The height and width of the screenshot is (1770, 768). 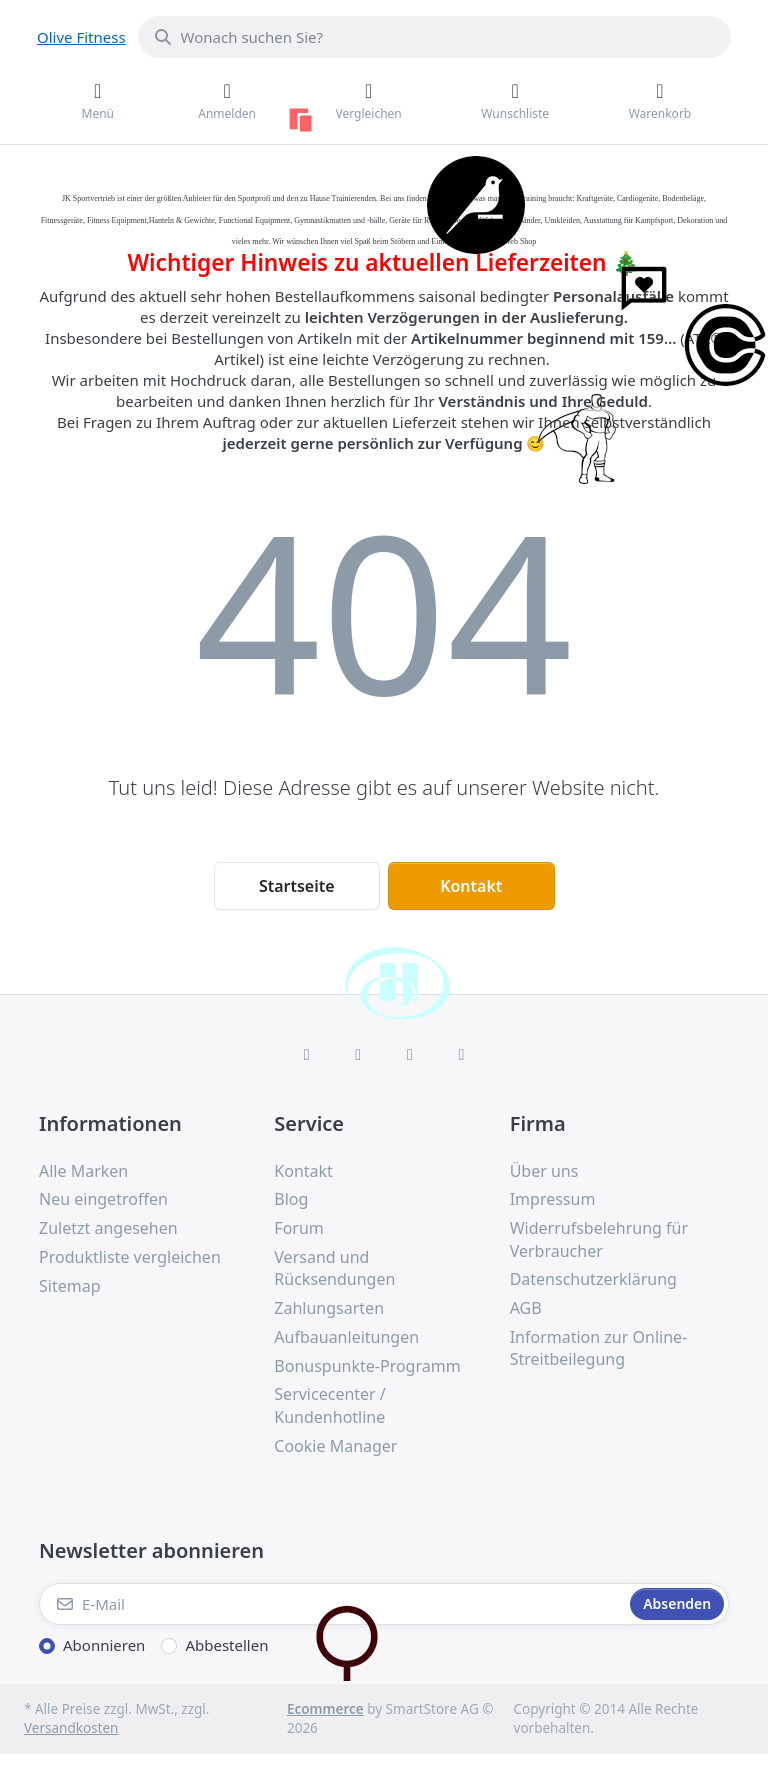 I want to click on manage connected devices, so click(x=300, y=120).